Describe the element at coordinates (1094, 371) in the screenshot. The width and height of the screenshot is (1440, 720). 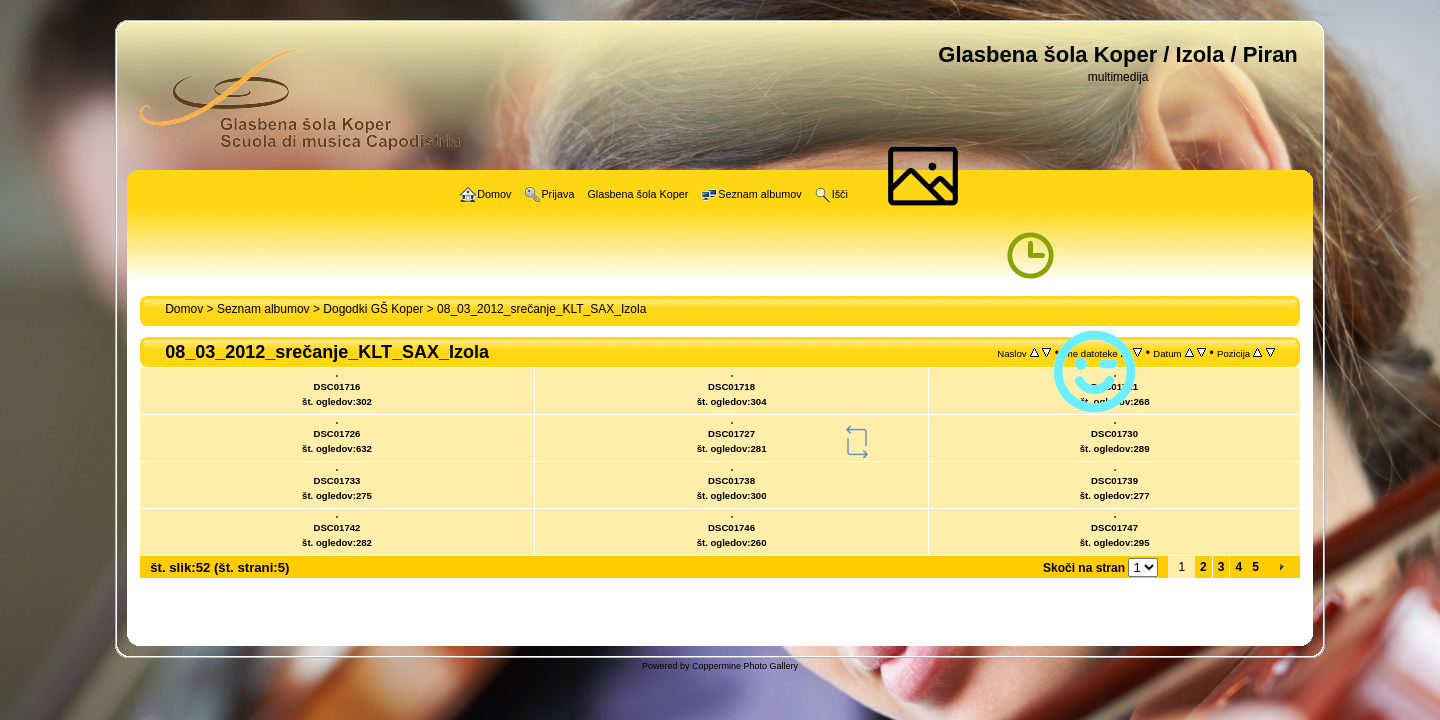
I see `insert a winking emoji into your message` at that location.